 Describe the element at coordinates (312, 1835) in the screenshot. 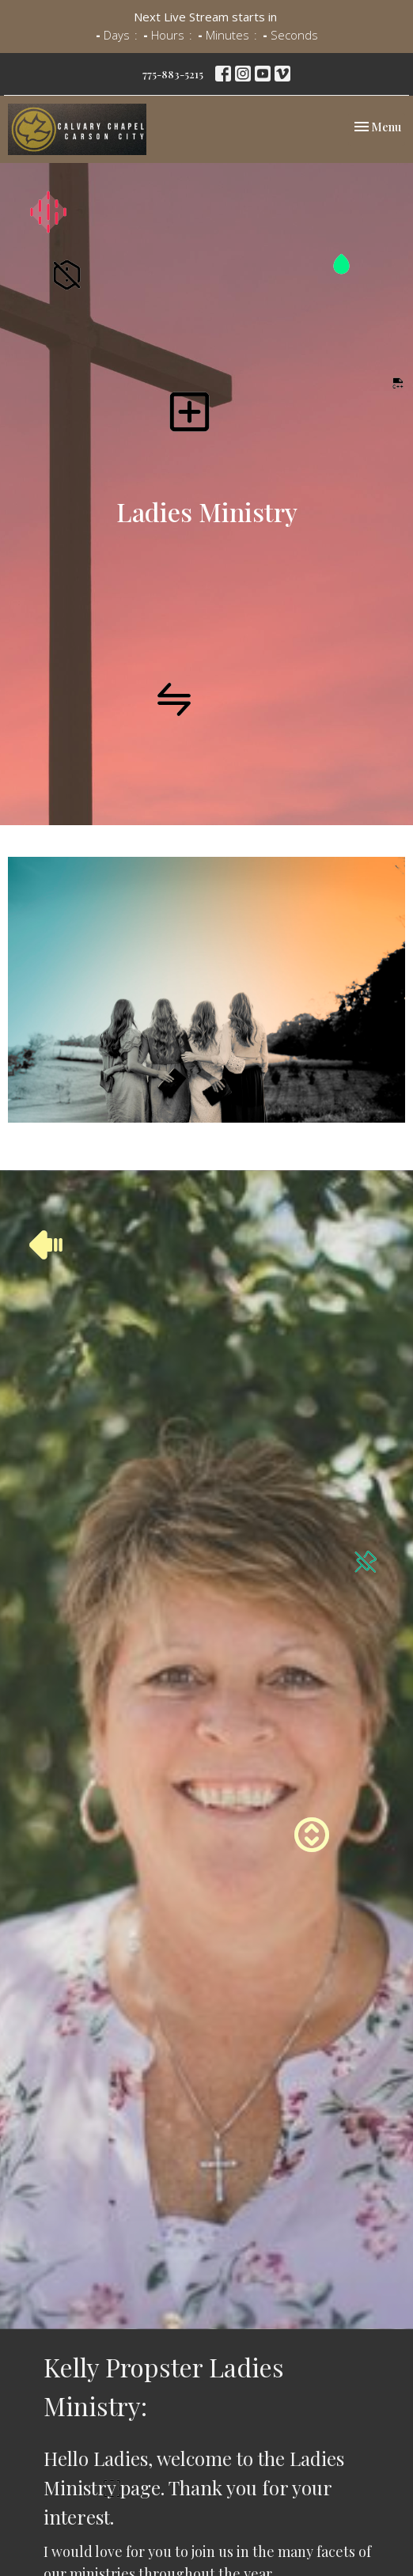

I see `expand or collapse content` at that location.